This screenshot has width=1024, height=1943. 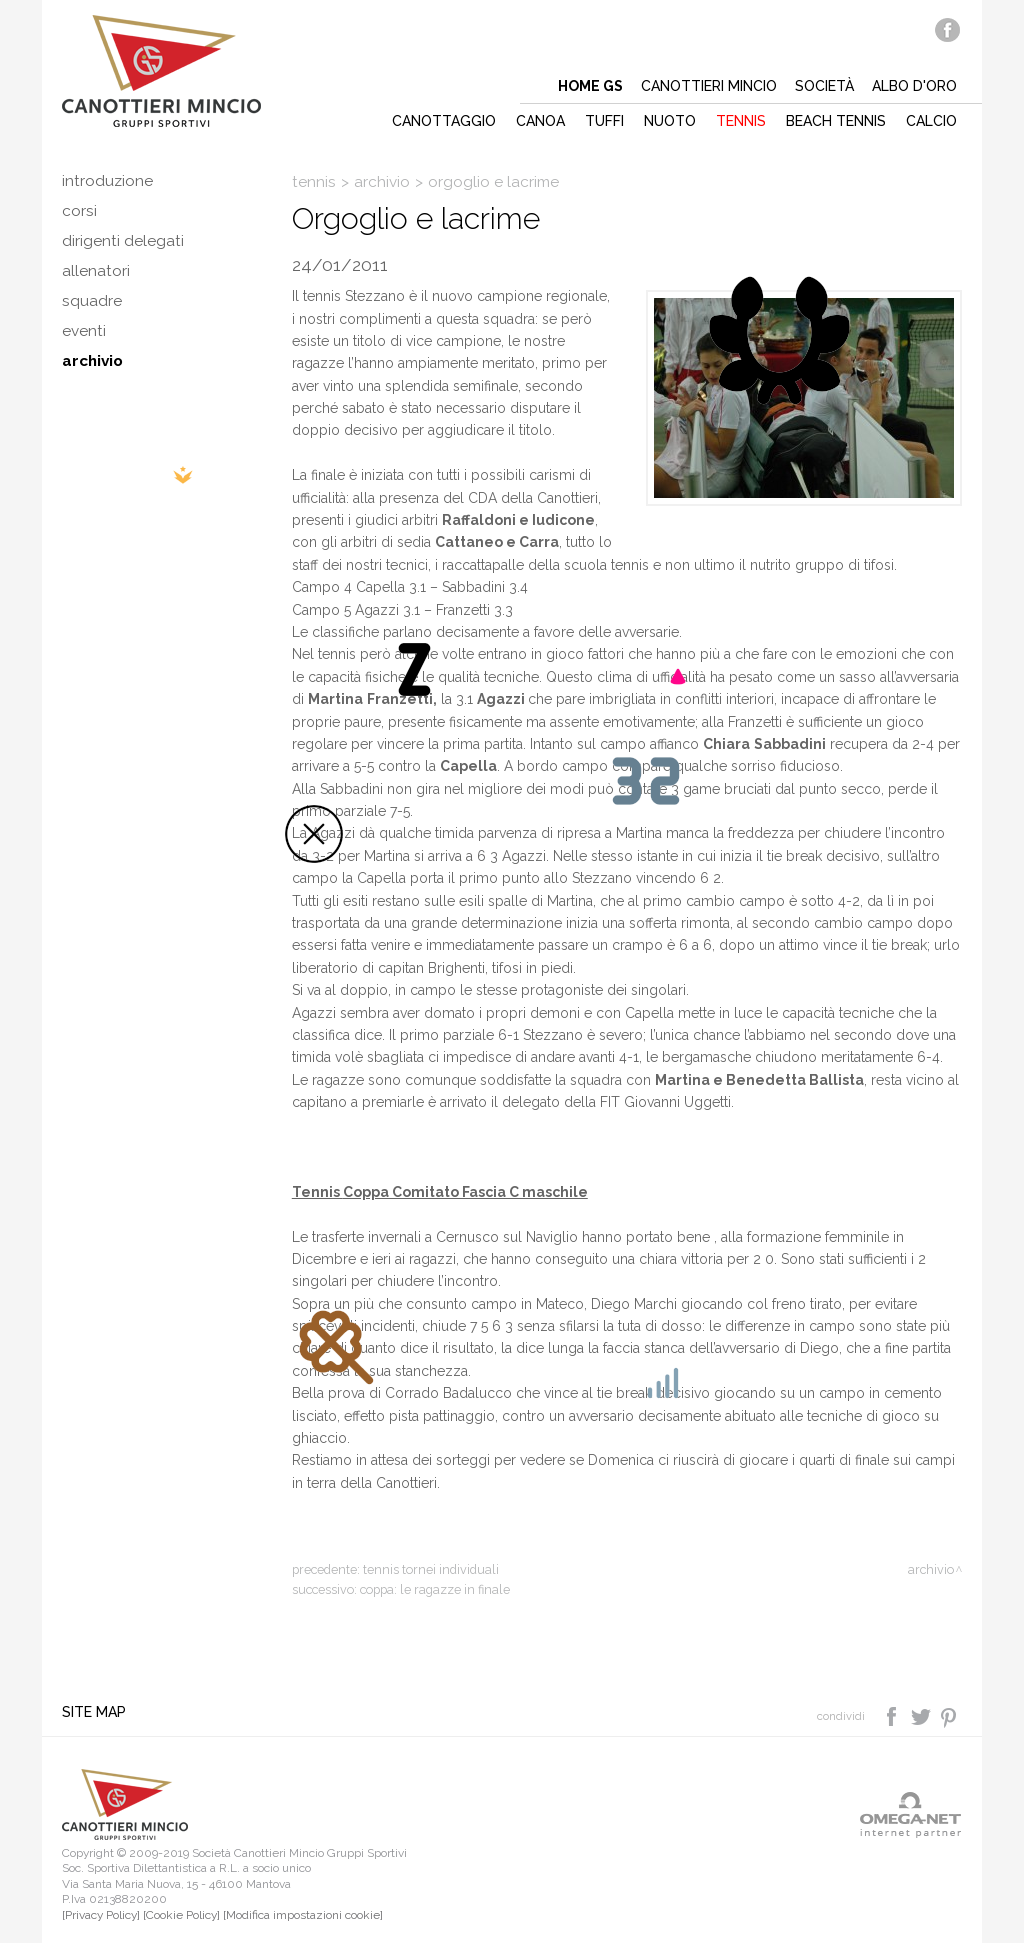 I want to click on indicates luck or bonus feature, so click(x=334, y=1345).